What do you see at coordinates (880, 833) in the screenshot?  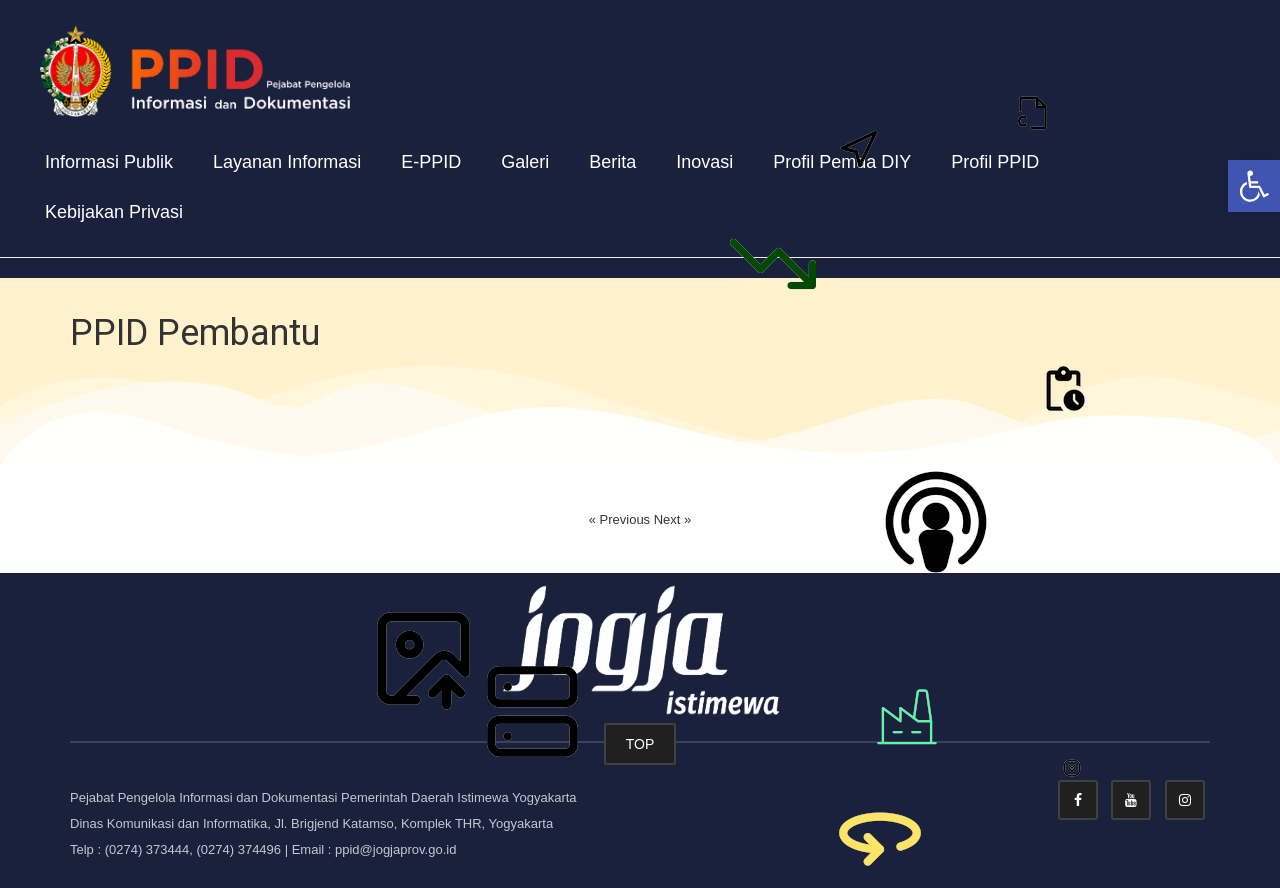 I see `rotate to view 360-degree content` at bounding box center [880, 833].